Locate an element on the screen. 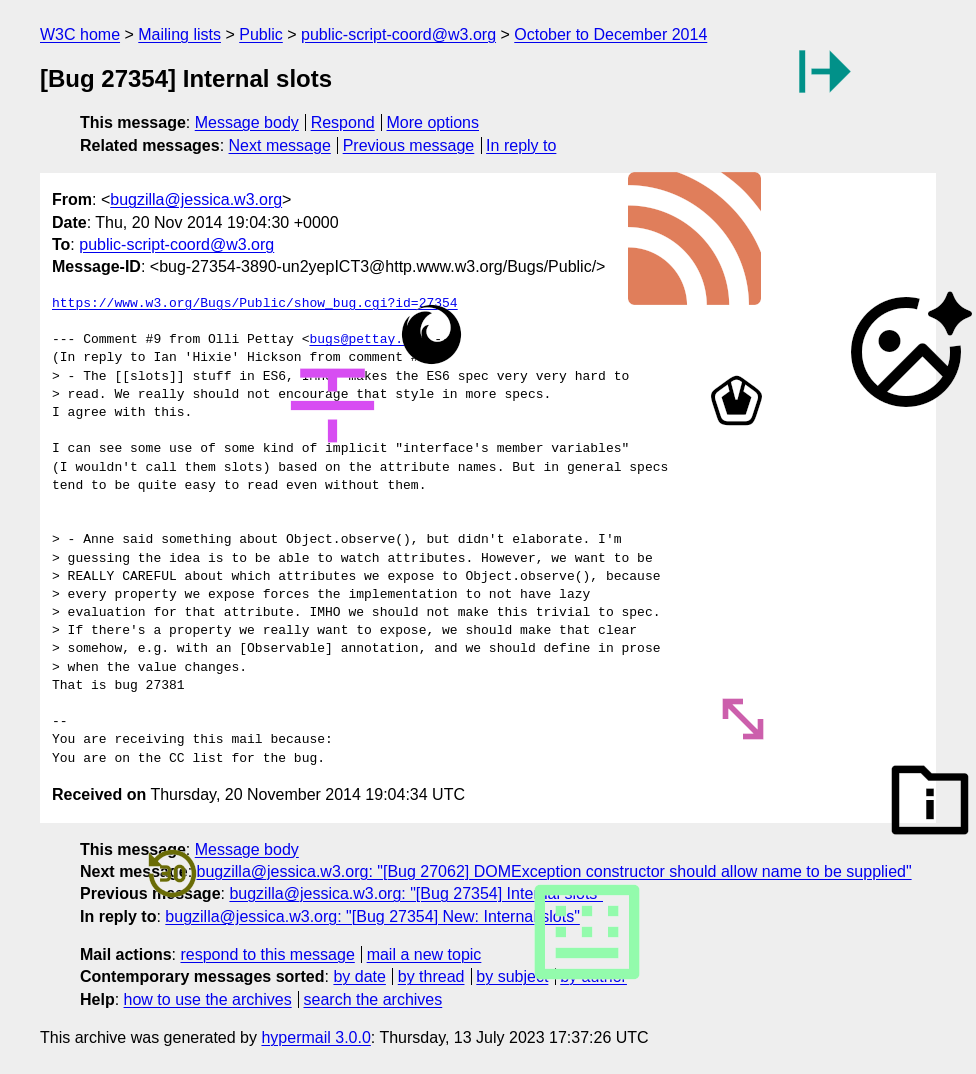 This screenshot has width=976, height=1074. open on-screen keyboard is located at coordinates (587, 932).